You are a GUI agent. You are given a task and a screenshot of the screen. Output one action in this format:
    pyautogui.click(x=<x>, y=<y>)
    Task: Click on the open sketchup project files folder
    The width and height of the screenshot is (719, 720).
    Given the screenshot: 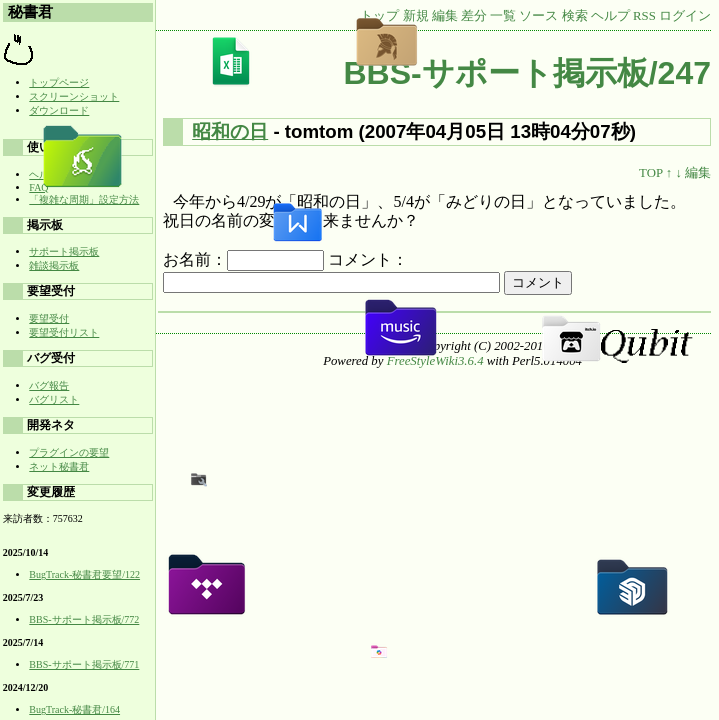 What is the action you would take?
    pyautogui.click(x=632, y=589)
    